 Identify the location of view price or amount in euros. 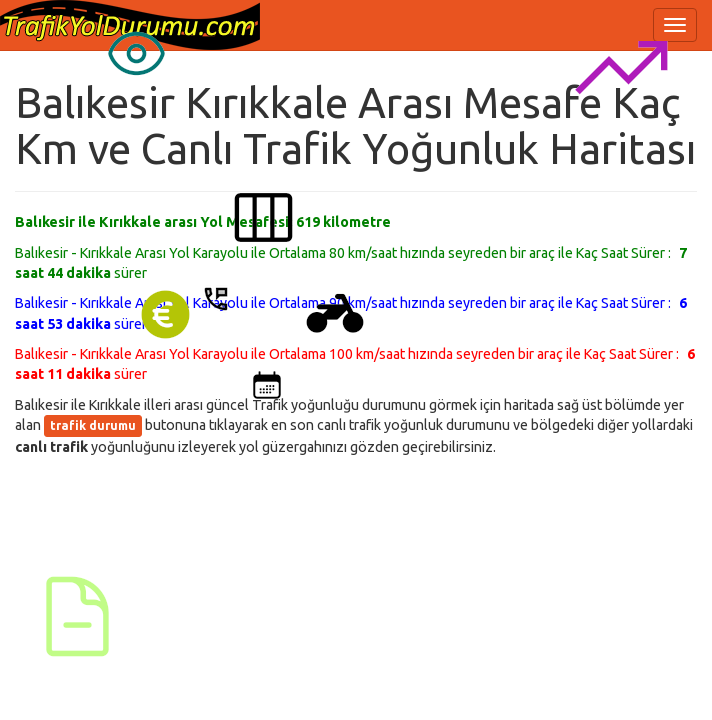
(165, 314).